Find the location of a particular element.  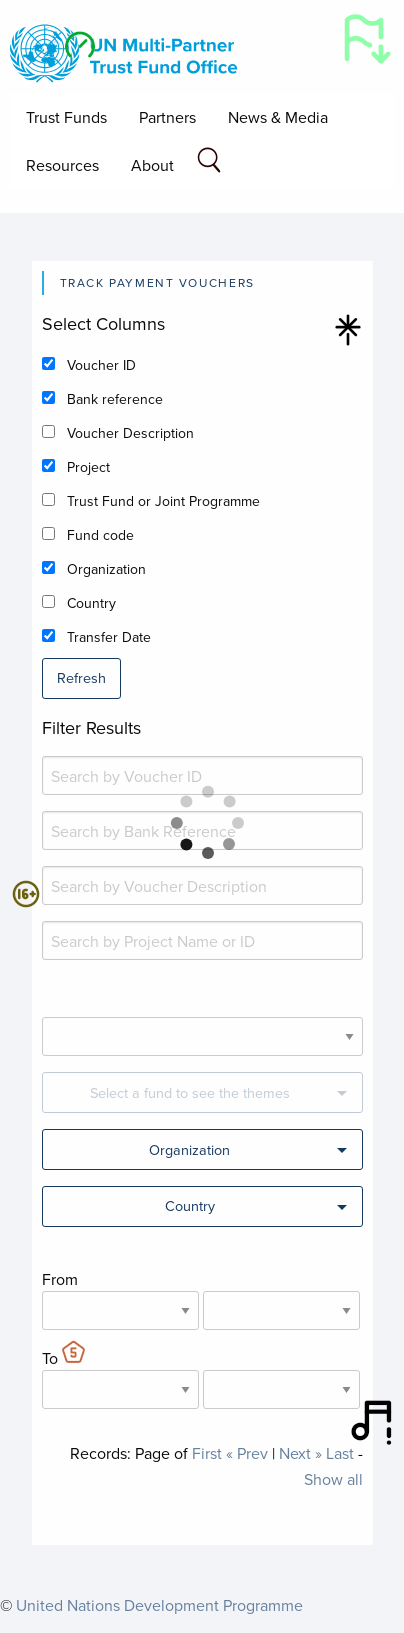

indicates step 5 in a multi-step process is located at coordinates (73, 1352).